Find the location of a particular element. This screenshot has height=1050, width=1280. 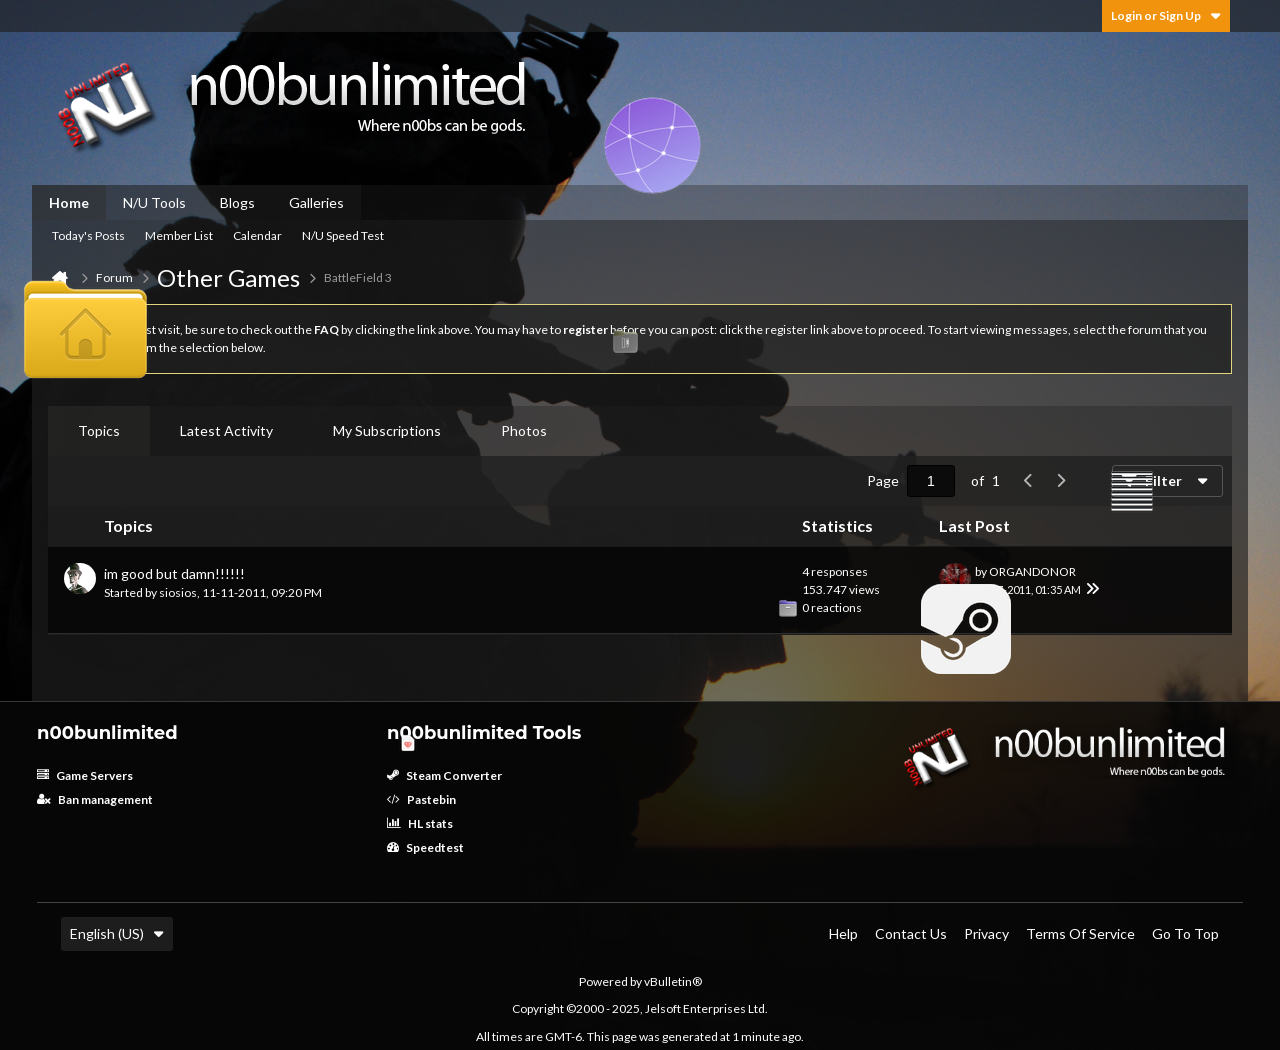

access network workgroup or shared resources is located at coordinates (652, 145).